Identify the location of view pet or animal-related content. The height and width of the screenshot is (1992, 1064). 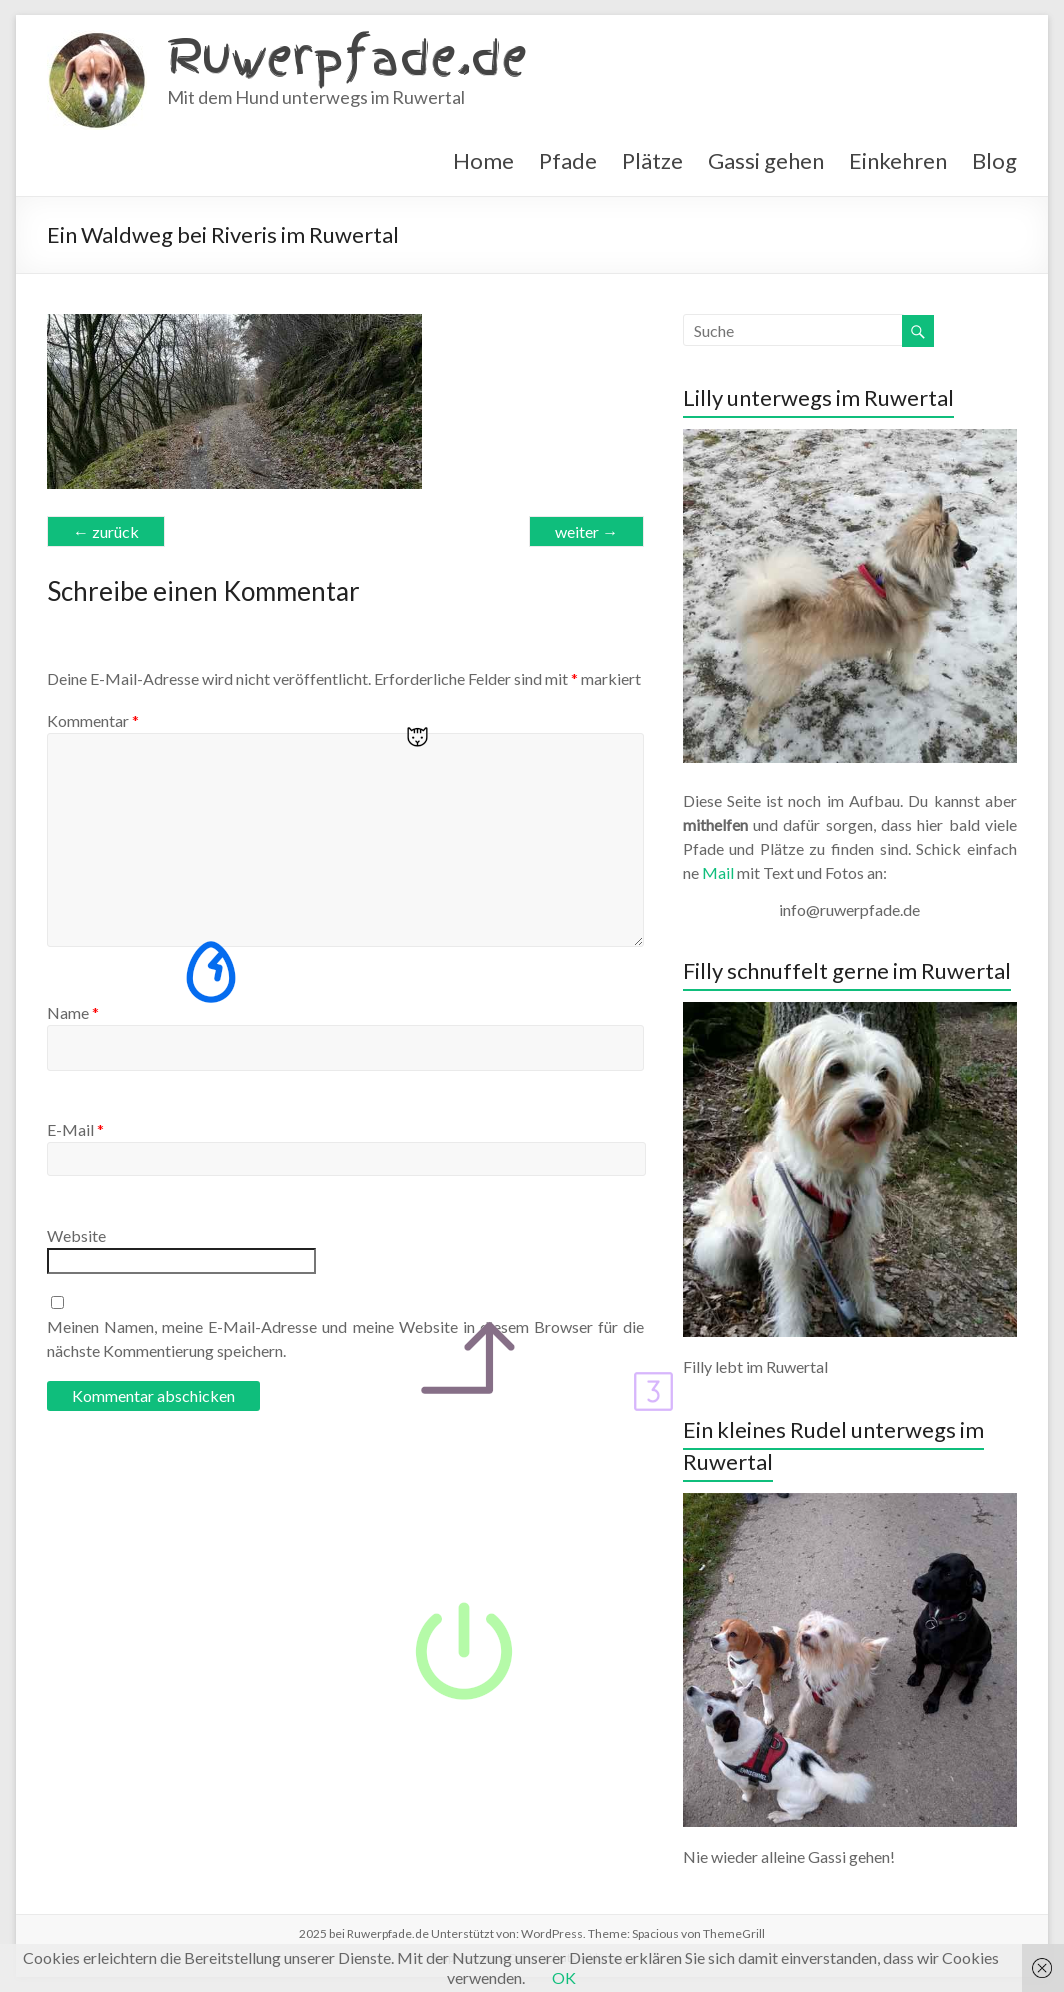
(417, 736).